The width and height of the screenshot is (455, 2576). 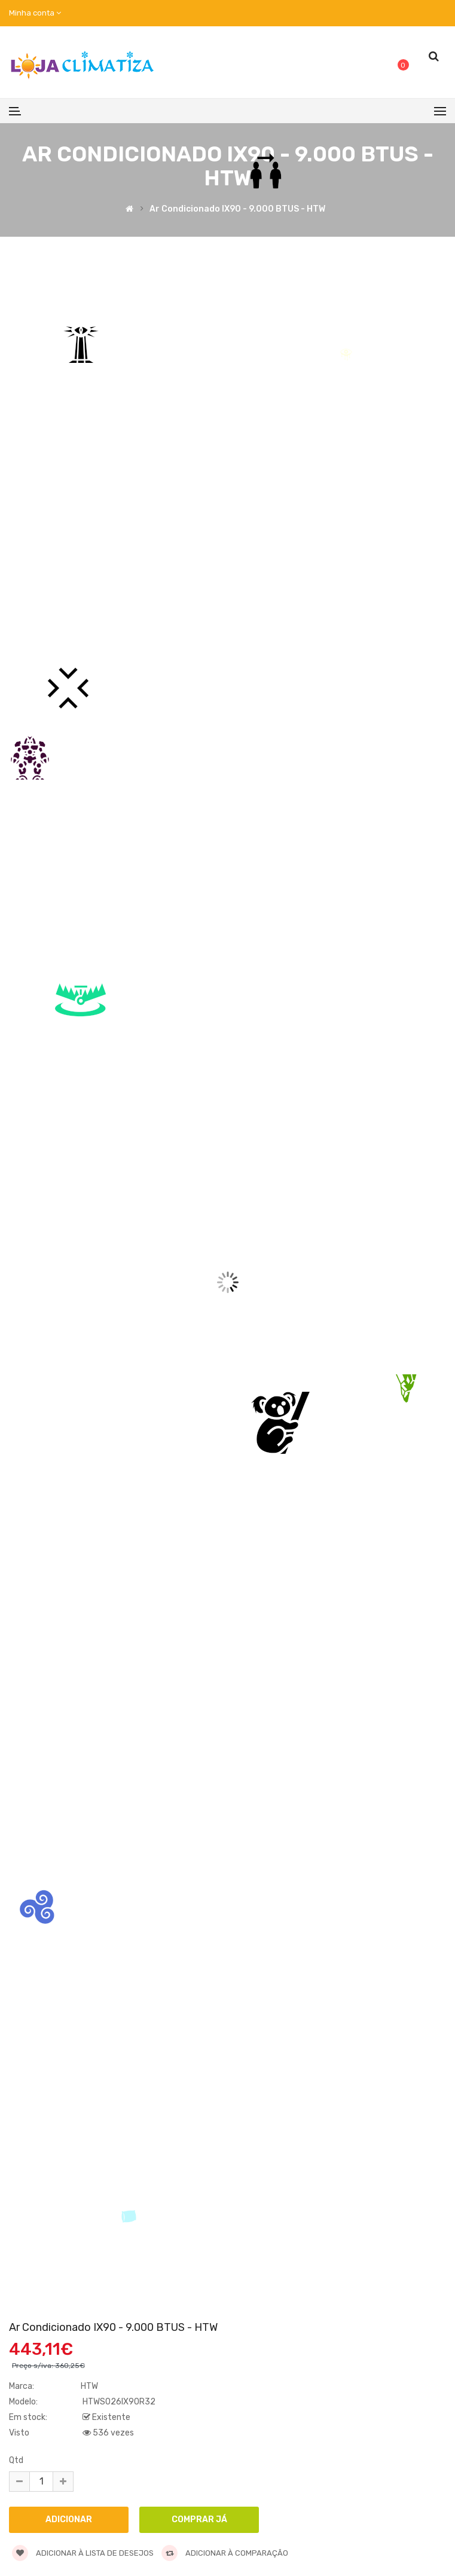 What do you see at coordinates (129, 2216) in the screenshot?
I see `indicates sleep mode or rest state` at bounding box center [129, 2216].